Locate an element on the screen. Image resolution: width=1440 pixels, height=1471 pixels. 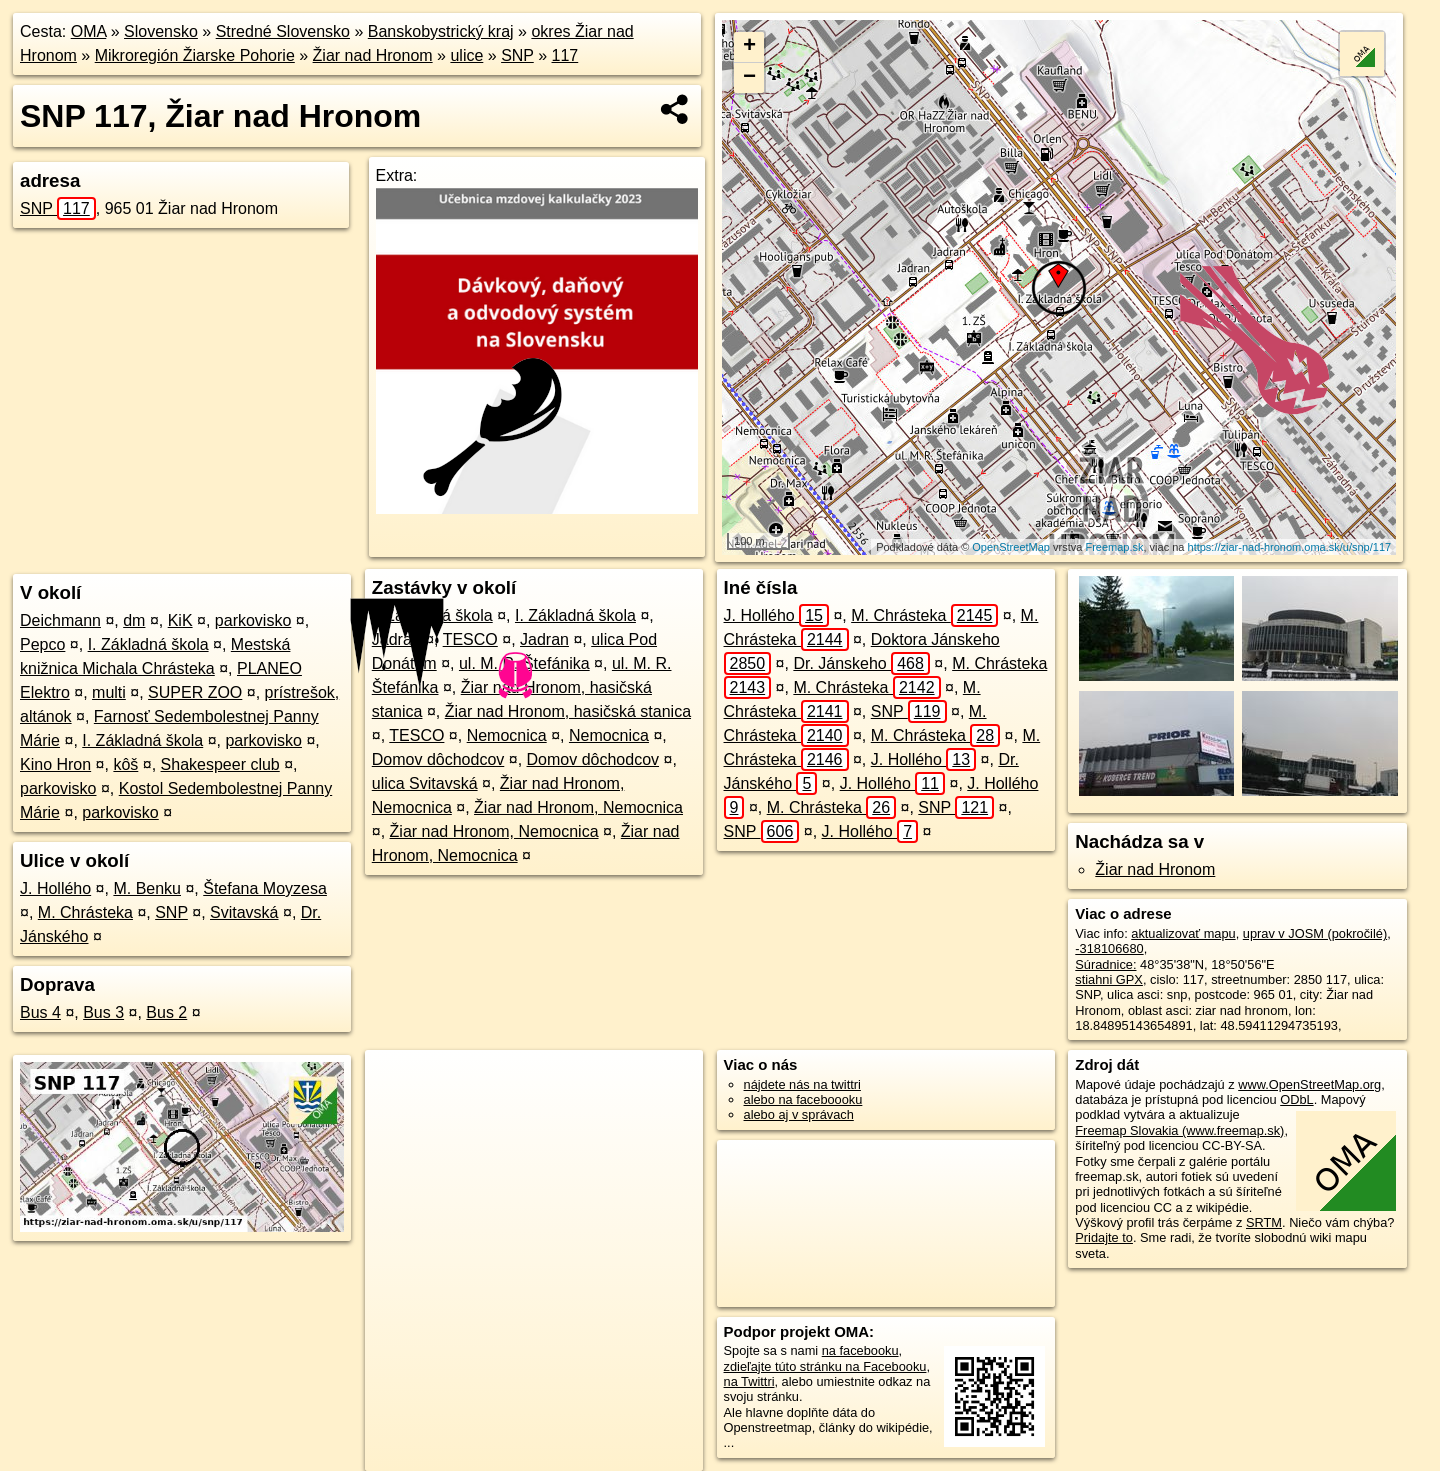
equip armor or protective gear is located at coordinates (515, 675).